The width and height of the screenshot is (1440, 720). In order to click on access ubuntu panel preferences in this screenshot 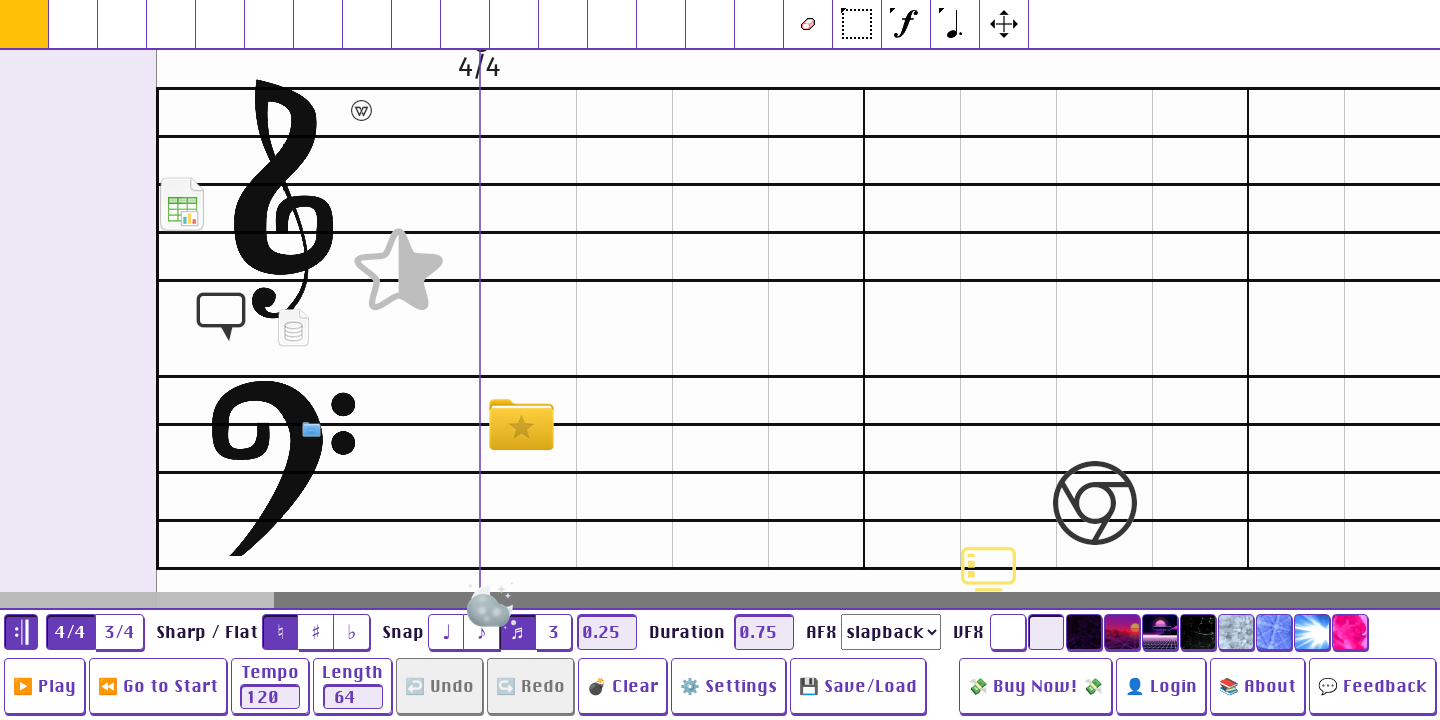, I will do `click(988, 567)`.